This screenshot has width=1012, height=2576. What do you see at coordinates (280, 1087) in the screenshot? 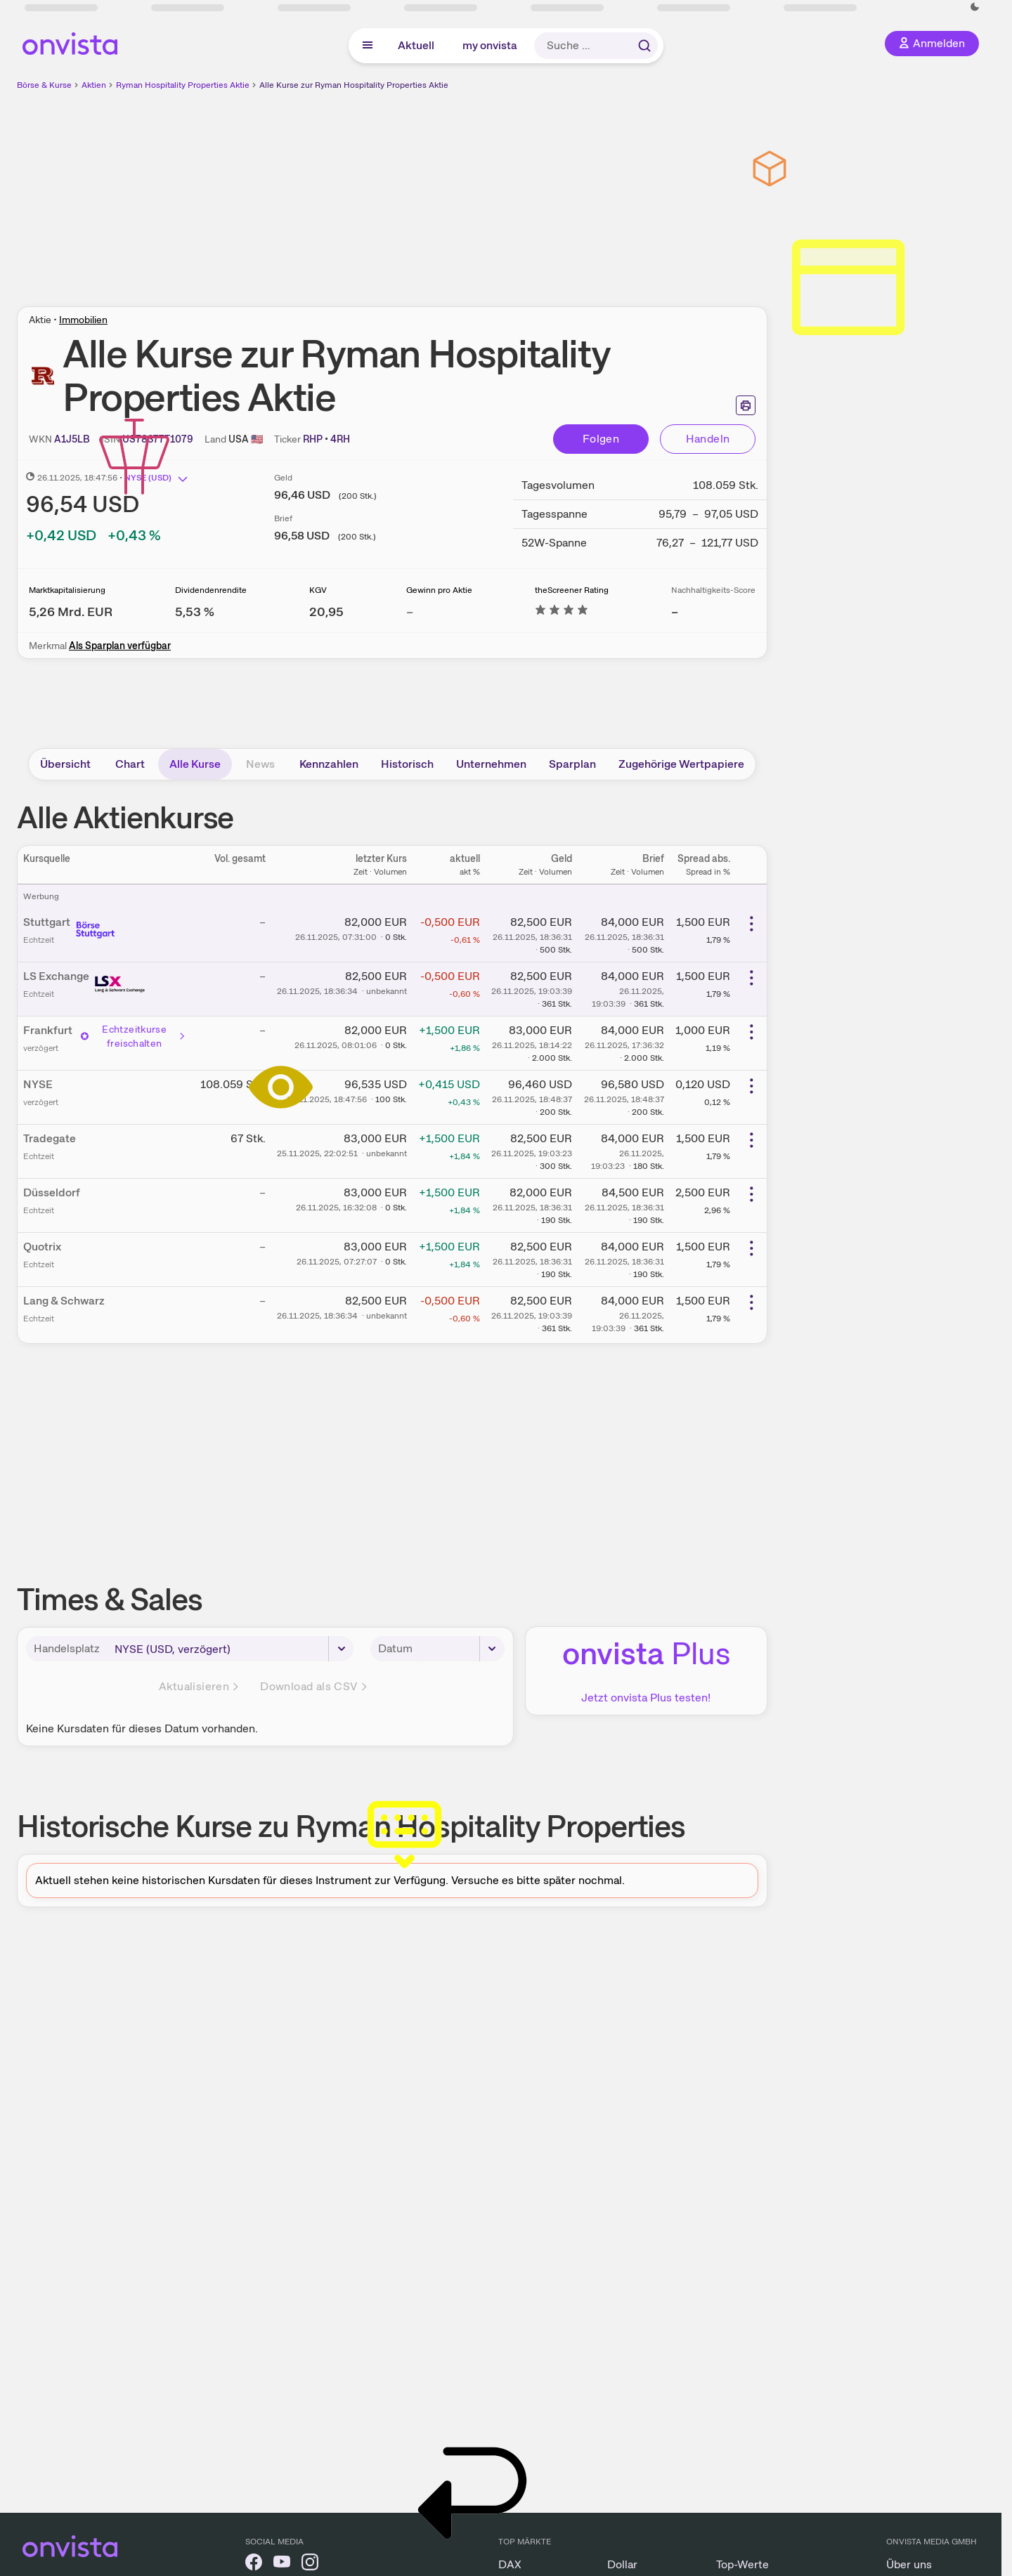
I see `view or preview content` at bounding box center [280, 1087].